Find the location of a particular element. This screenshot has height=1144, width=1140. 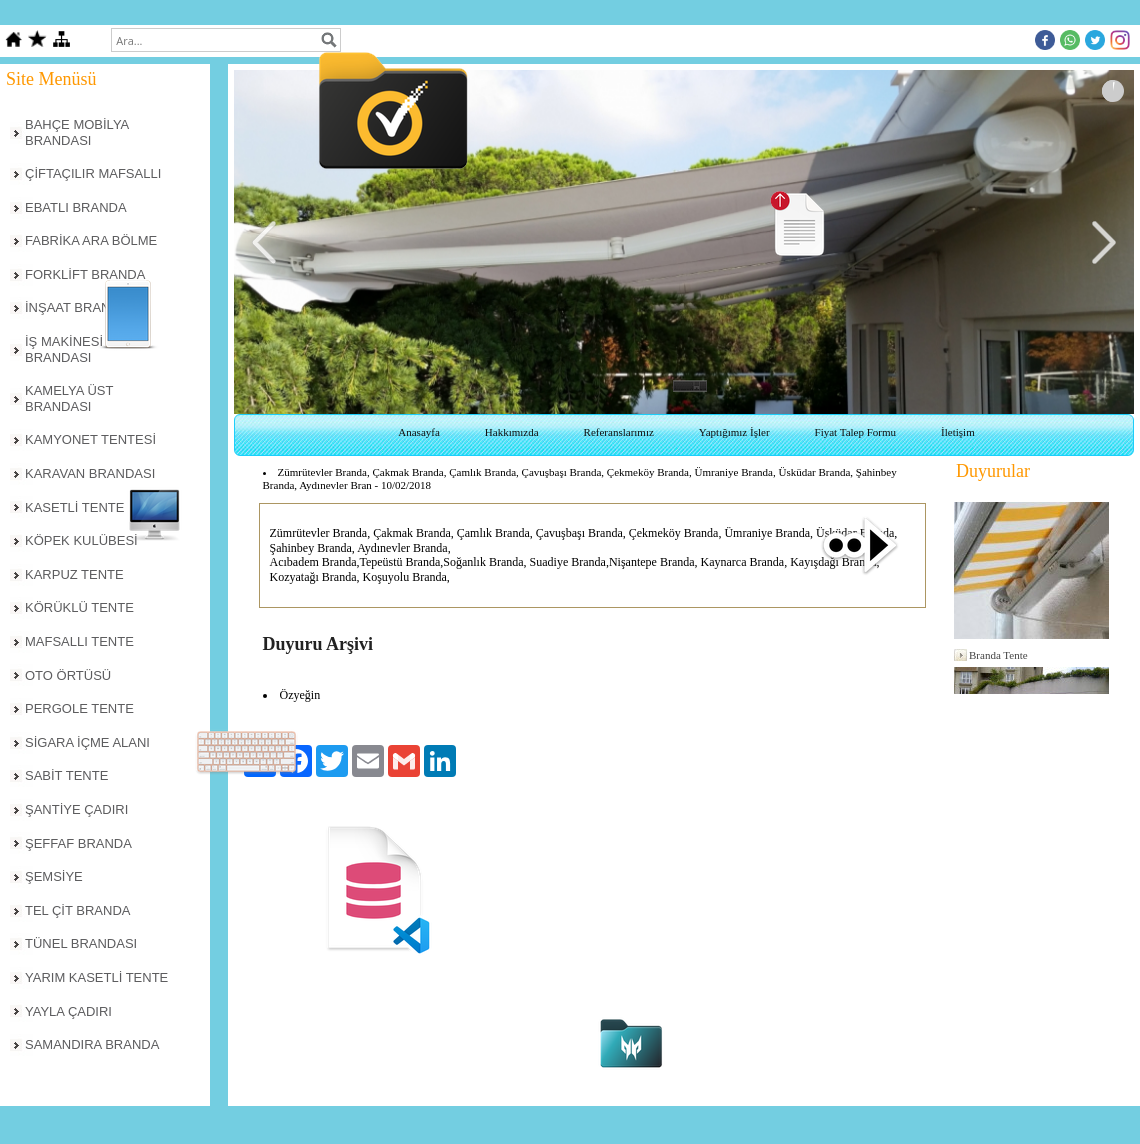

open acer predator game files folder is located at coordinates (631, 1045).